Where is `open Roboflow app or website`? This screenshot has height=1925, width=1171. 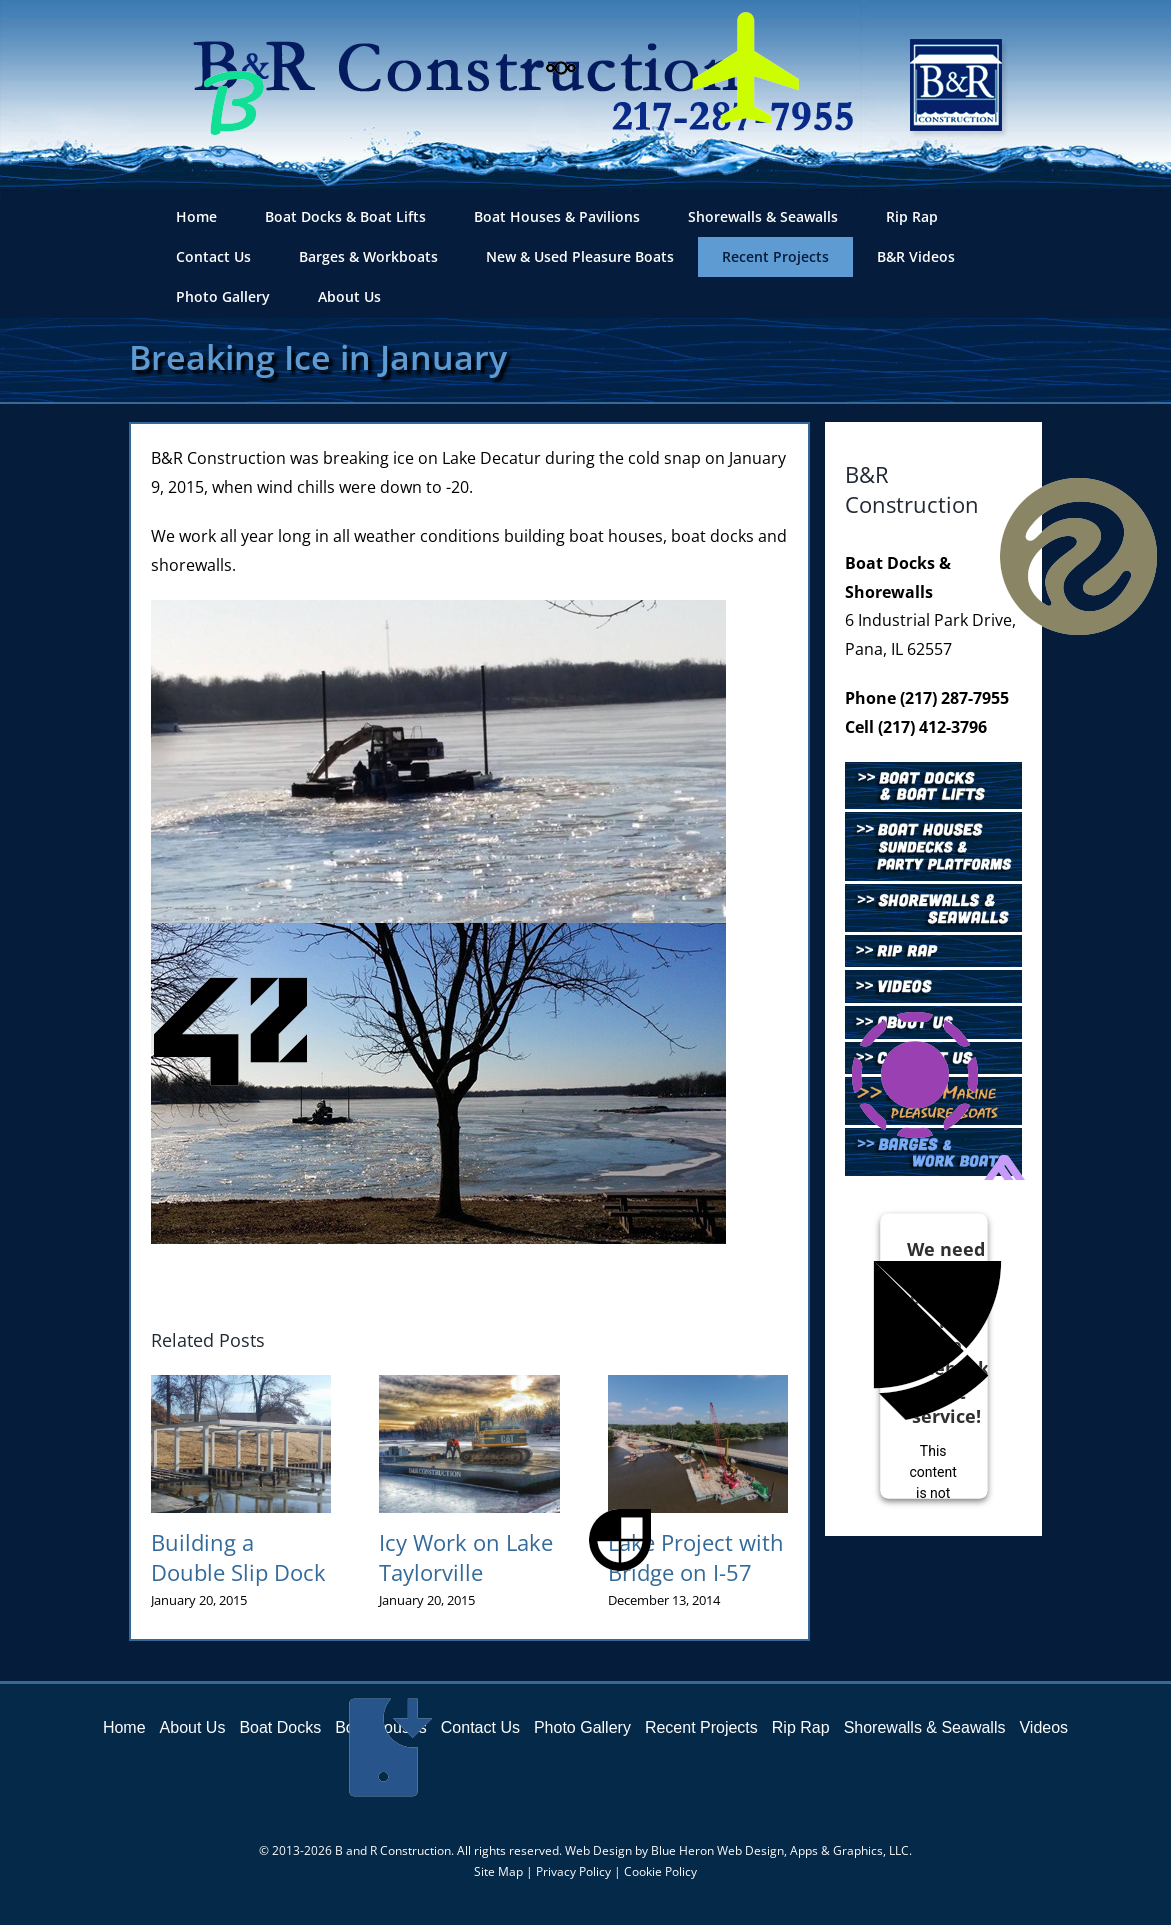 open Roboflow app or website is located at coordinates (1078, 556).